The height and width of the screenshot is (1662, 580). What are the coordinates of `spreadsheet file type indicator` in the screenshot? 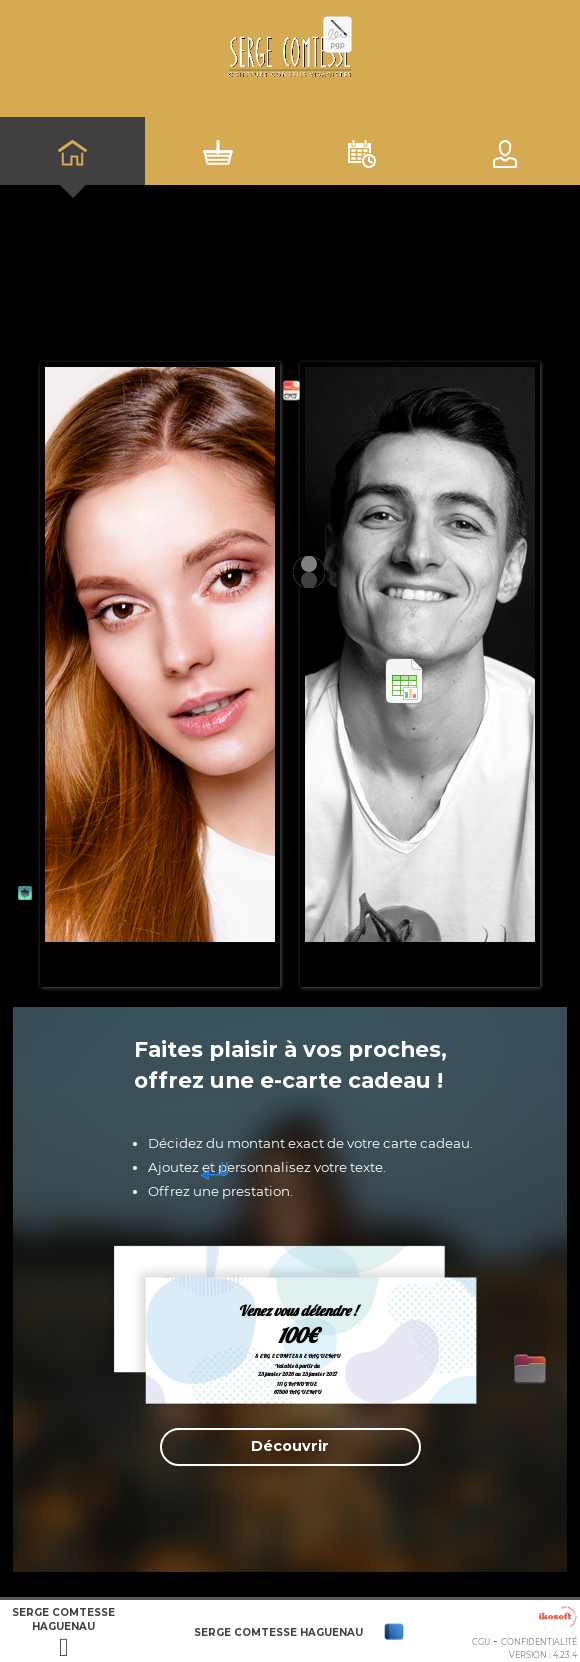 It's located at (404, 681).